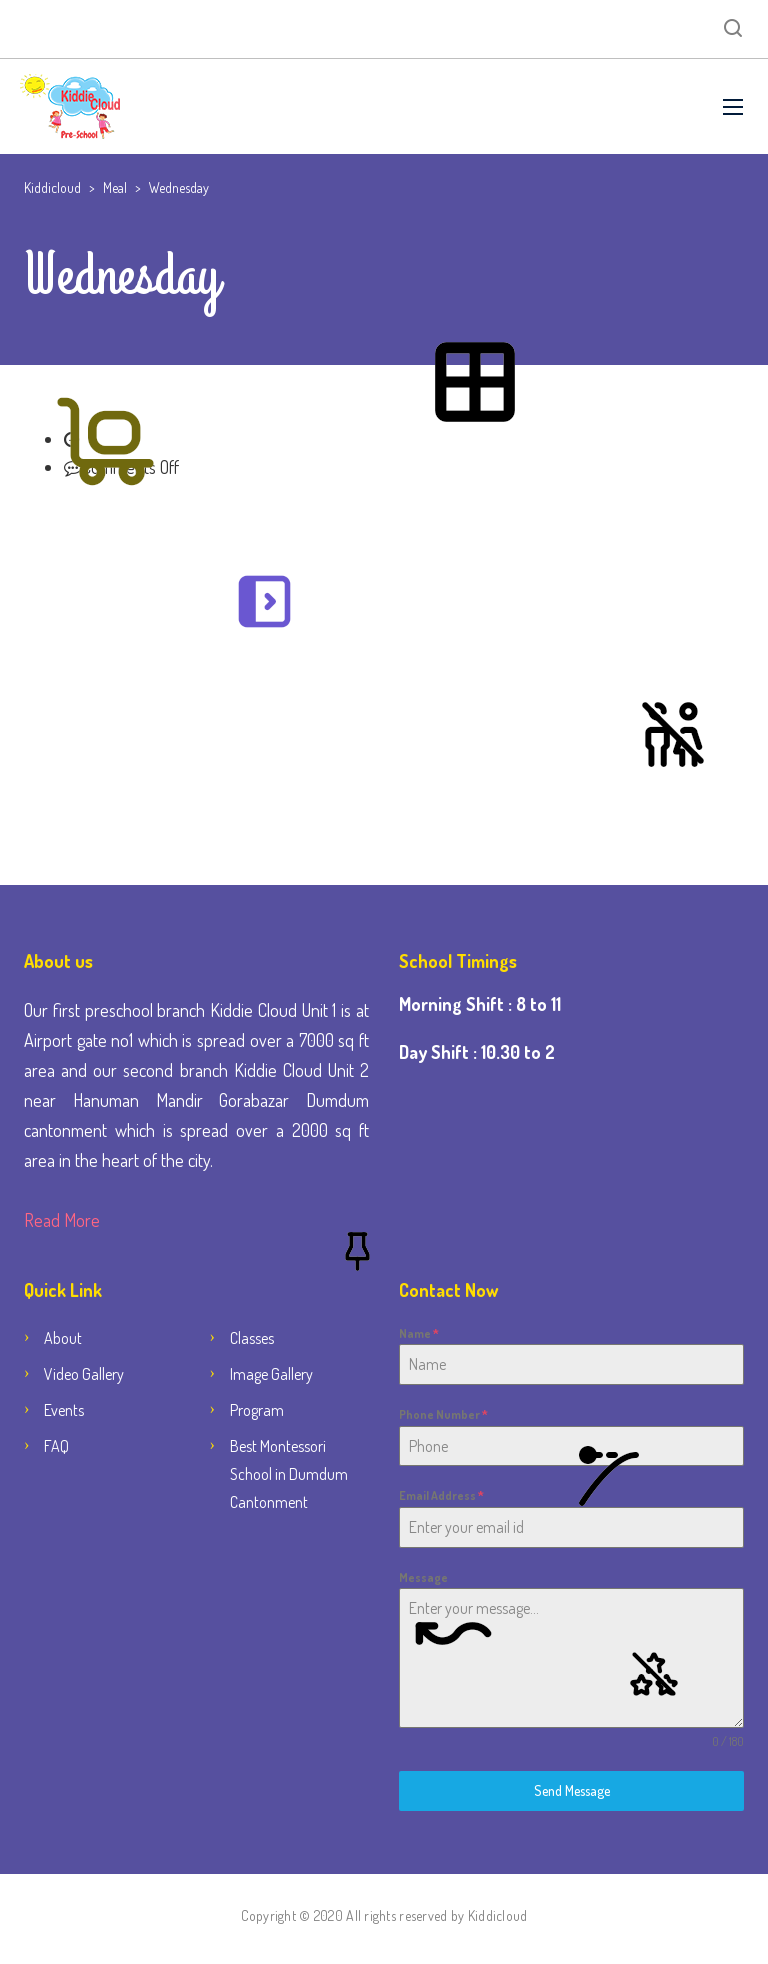 The height and width of the screenshot is (1964, 768). Describe the element at coordinates (654, 1674) in the screenshot. I see `disable star ratings or reviews` at that location.